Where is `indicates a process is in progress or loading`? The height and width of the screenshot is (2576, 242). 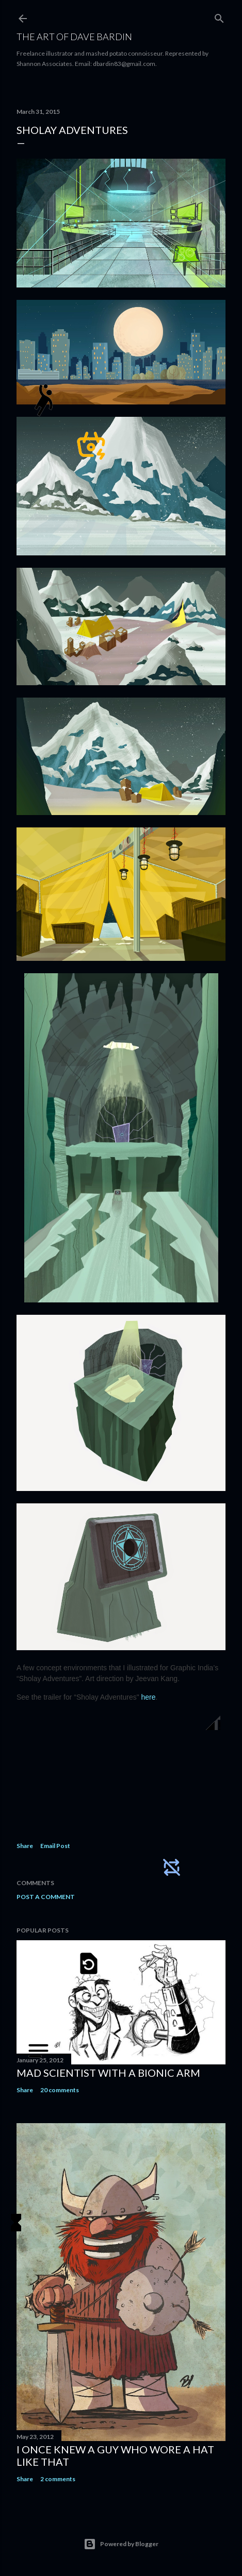 indicates a process is in progress or loading is located at coordinates (16, 2223).